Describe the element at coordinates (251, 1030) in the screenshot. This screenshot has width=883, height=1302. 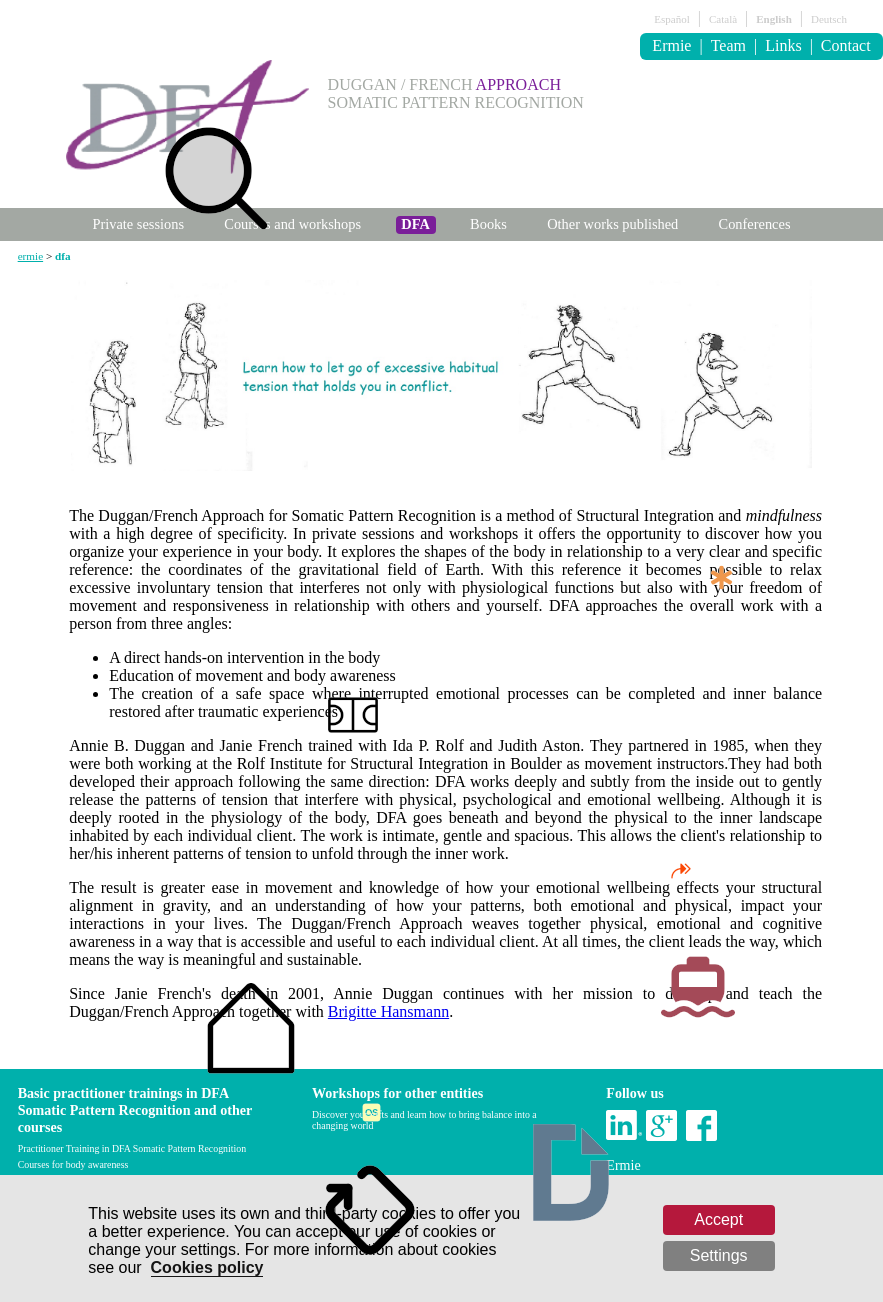
I see `navigate to home screen` at that location.